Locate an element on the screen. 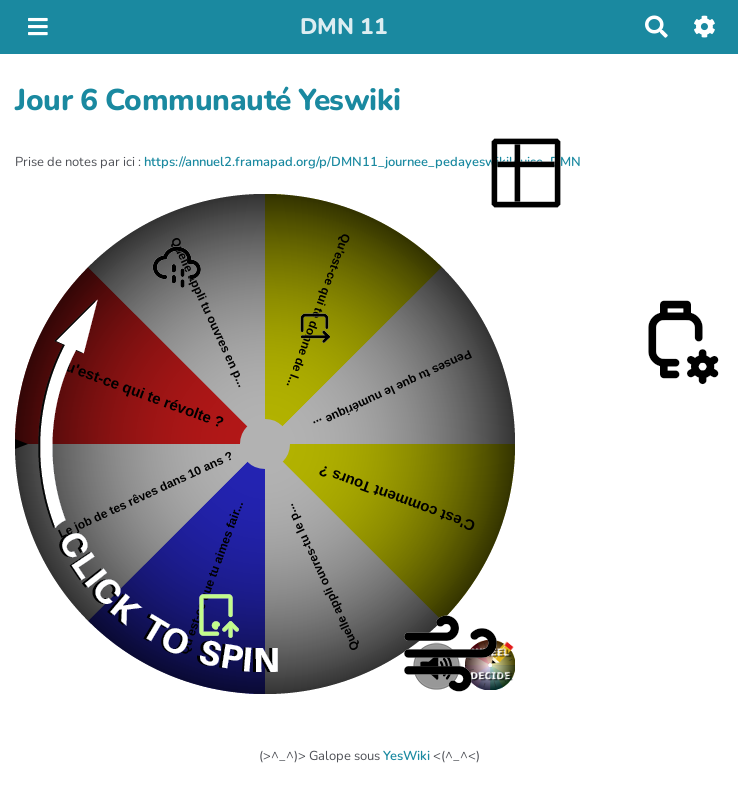 This screenshot has width=738, height=796. access smartwatch settings is located at coordinates (675, 339).